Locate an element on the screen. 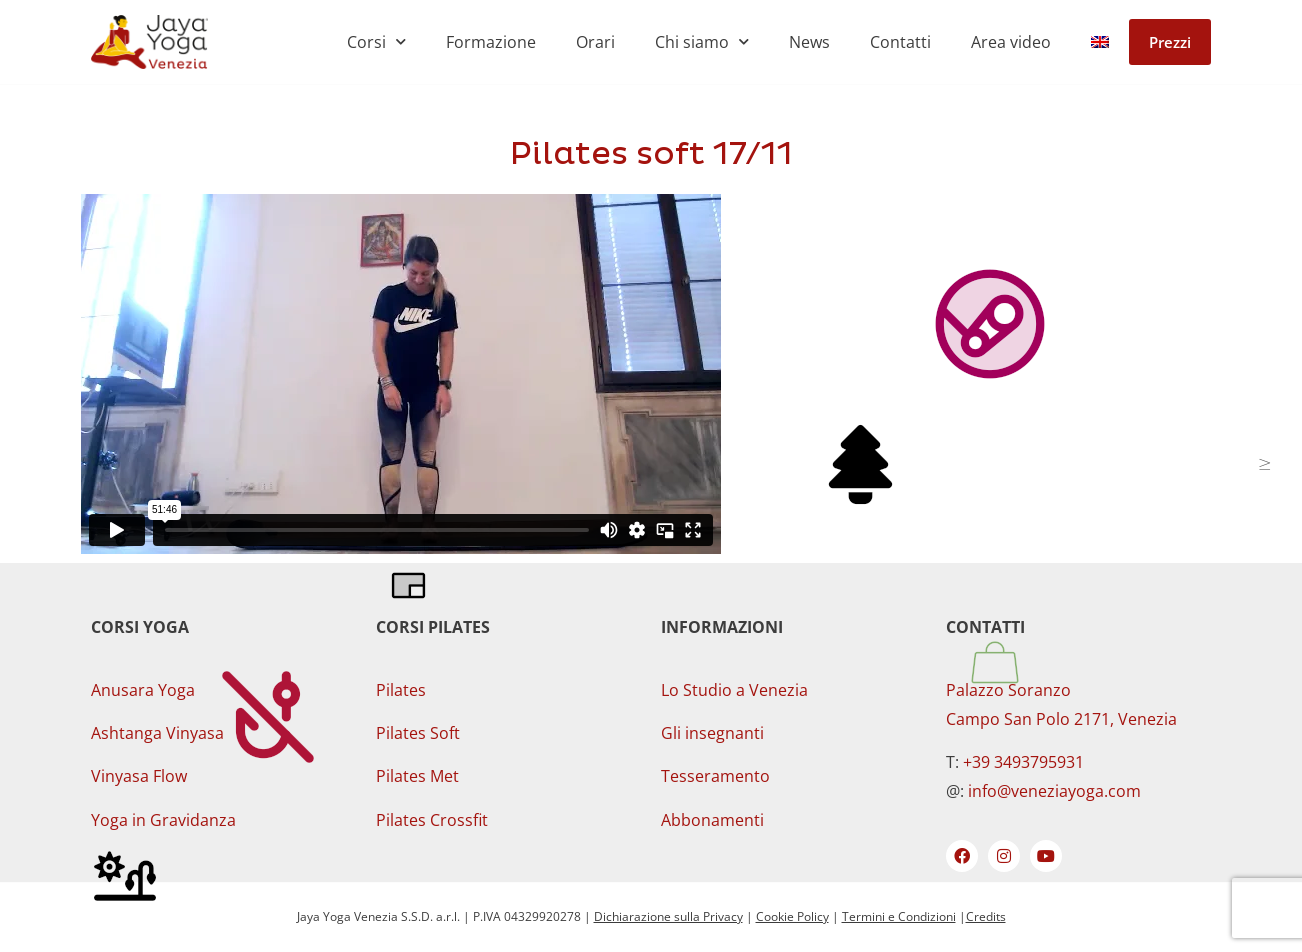  enable picture-in-picture mode is located at coordinates (408, 585).